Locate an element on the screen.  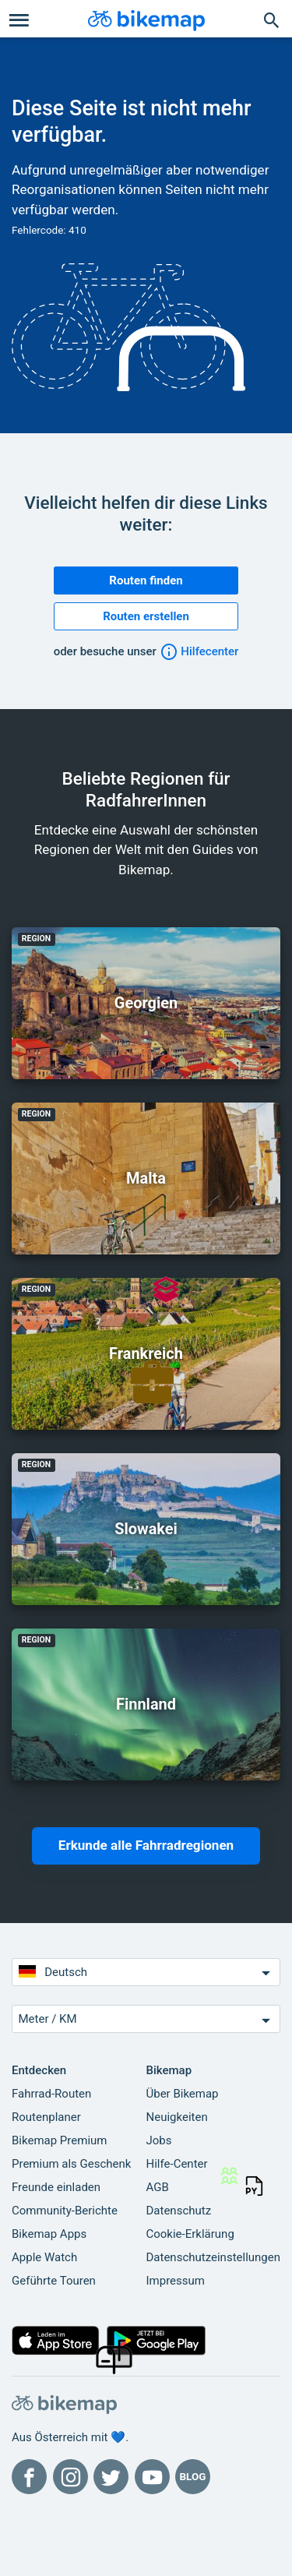
view all team members is located at coordinates (229, 2175).